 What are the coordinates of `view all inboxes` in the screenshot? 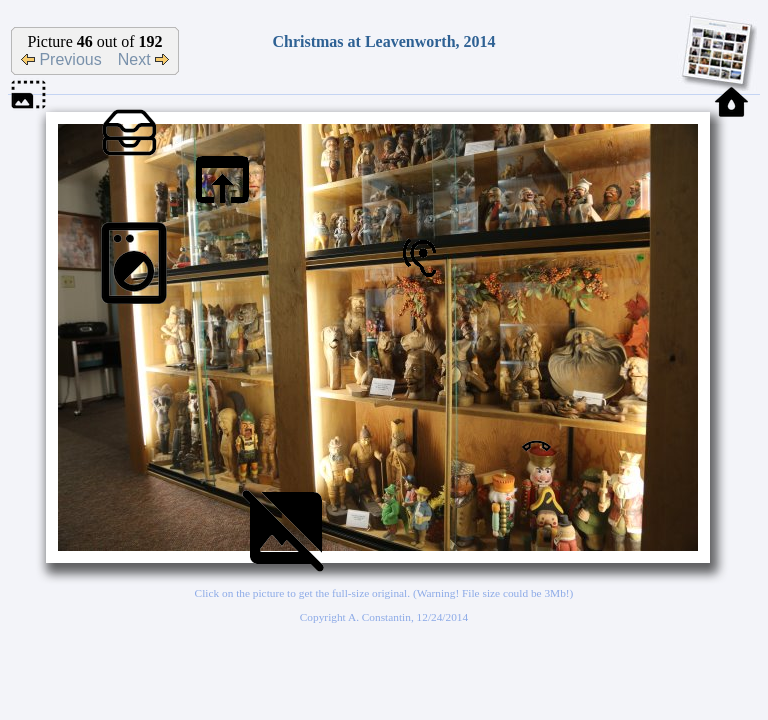 It's located at (129, 132).